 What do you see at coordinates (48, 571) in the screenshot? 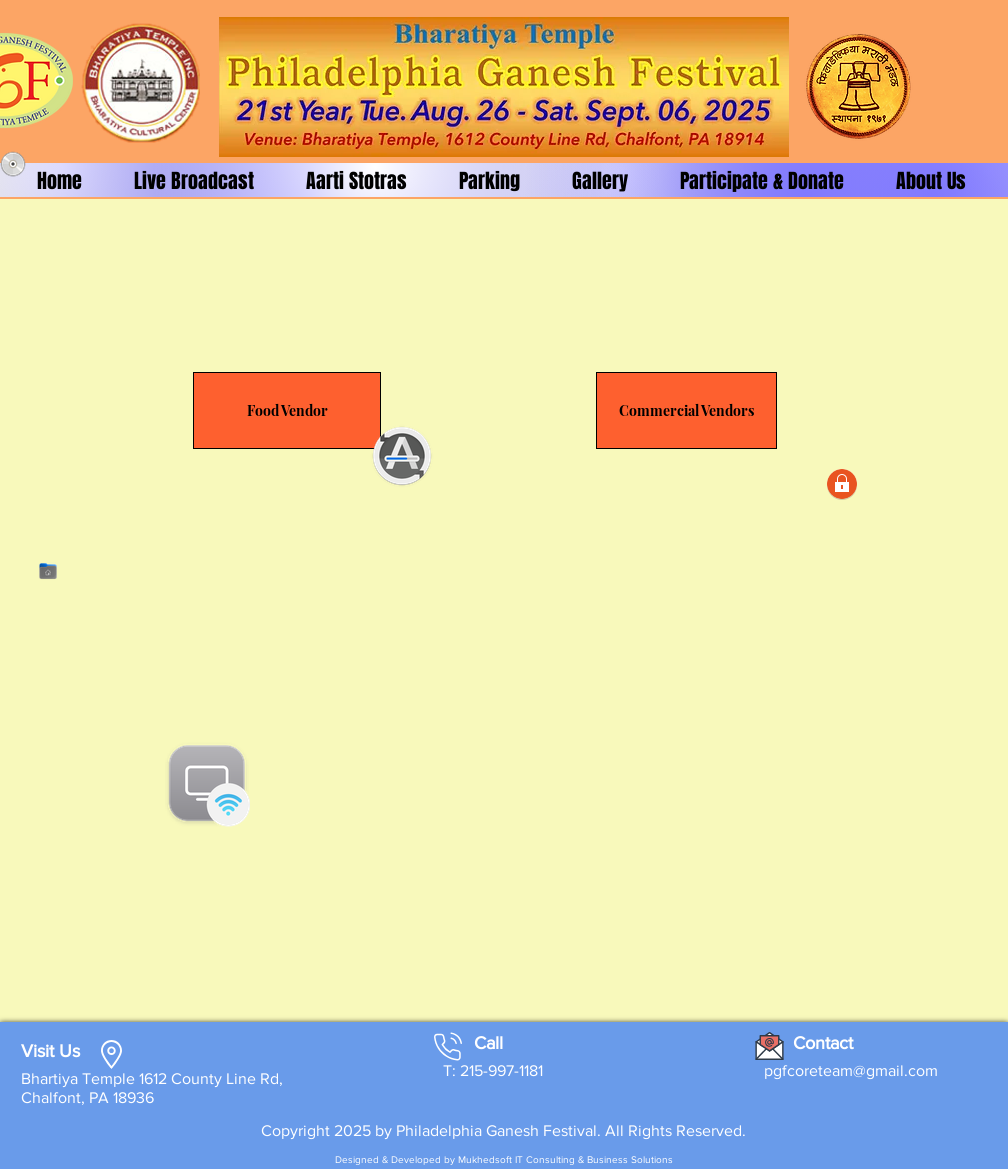
I see `access your home folder` at bounding box center [48, 571].